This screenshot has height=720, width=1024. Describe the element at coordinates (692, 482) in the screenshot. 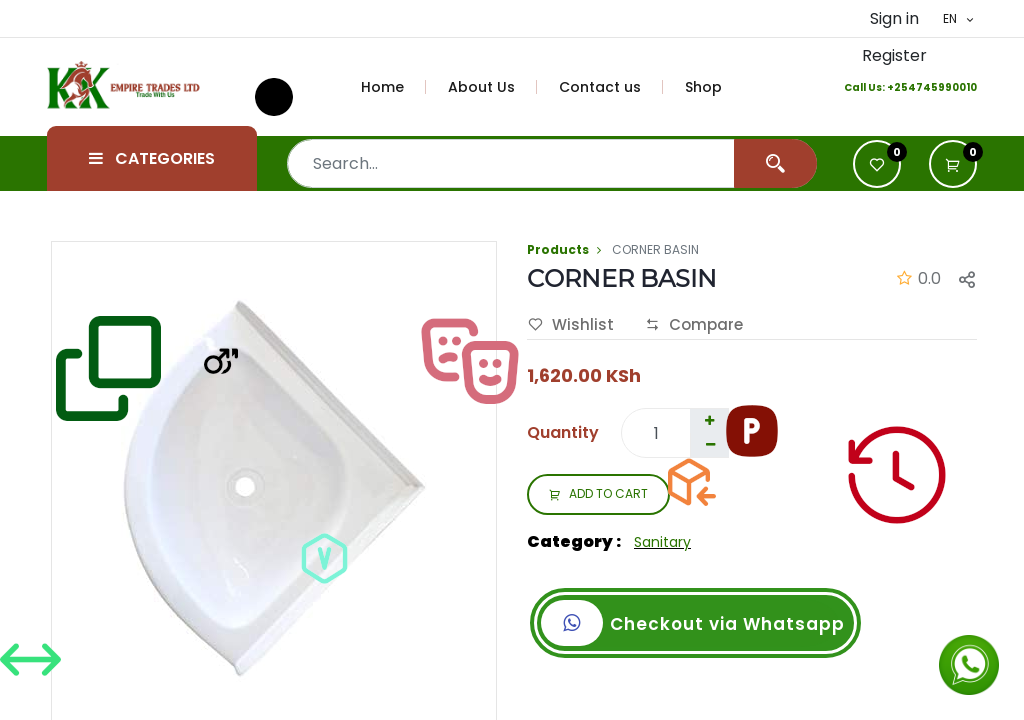

I see `view package dependencies` at that location.